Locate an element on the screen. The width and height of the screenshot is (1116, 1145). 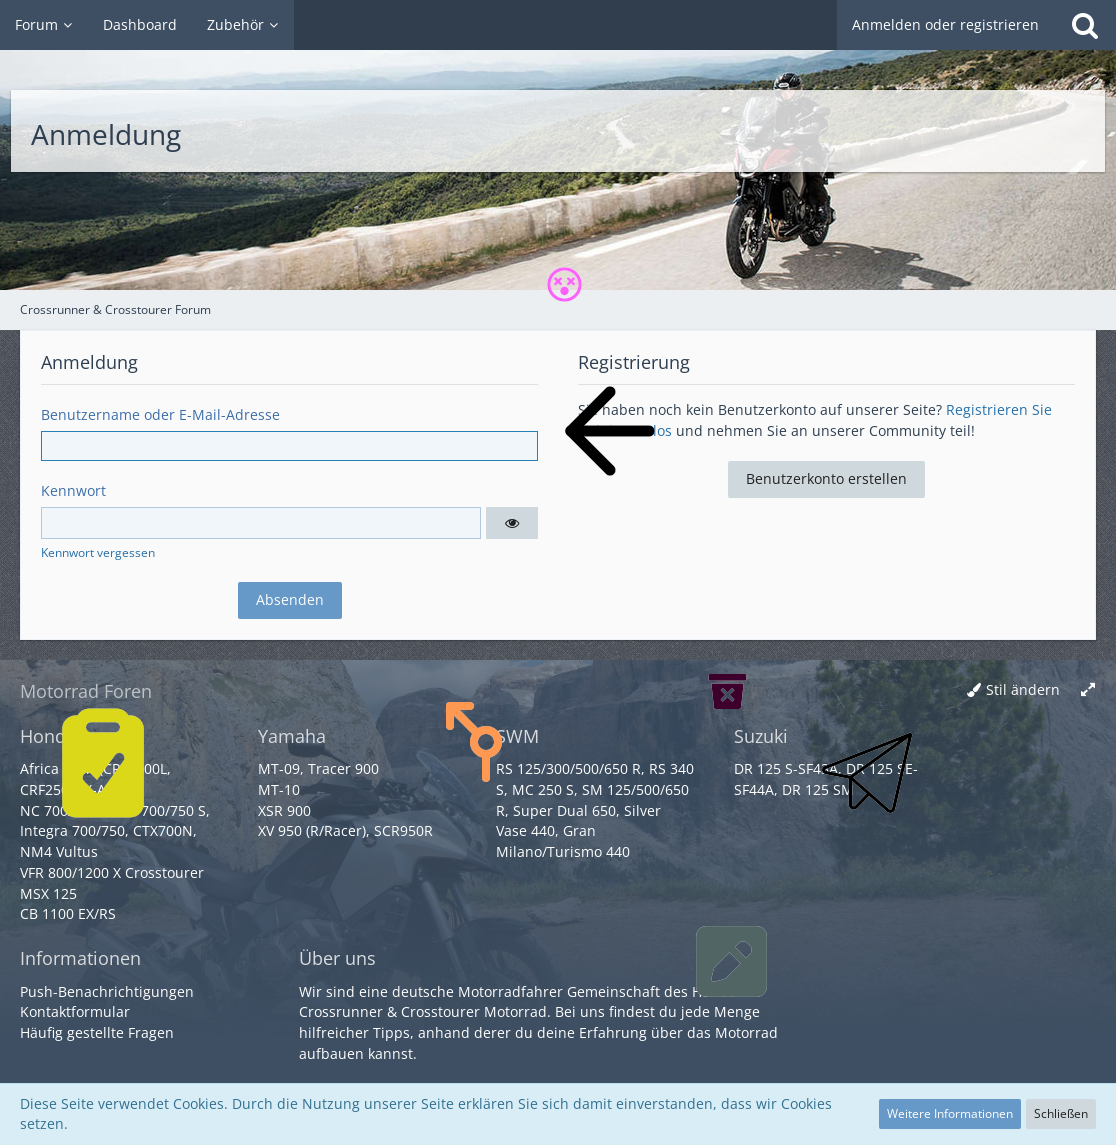
go back to the previous screen is located at coordinates (610, 431).